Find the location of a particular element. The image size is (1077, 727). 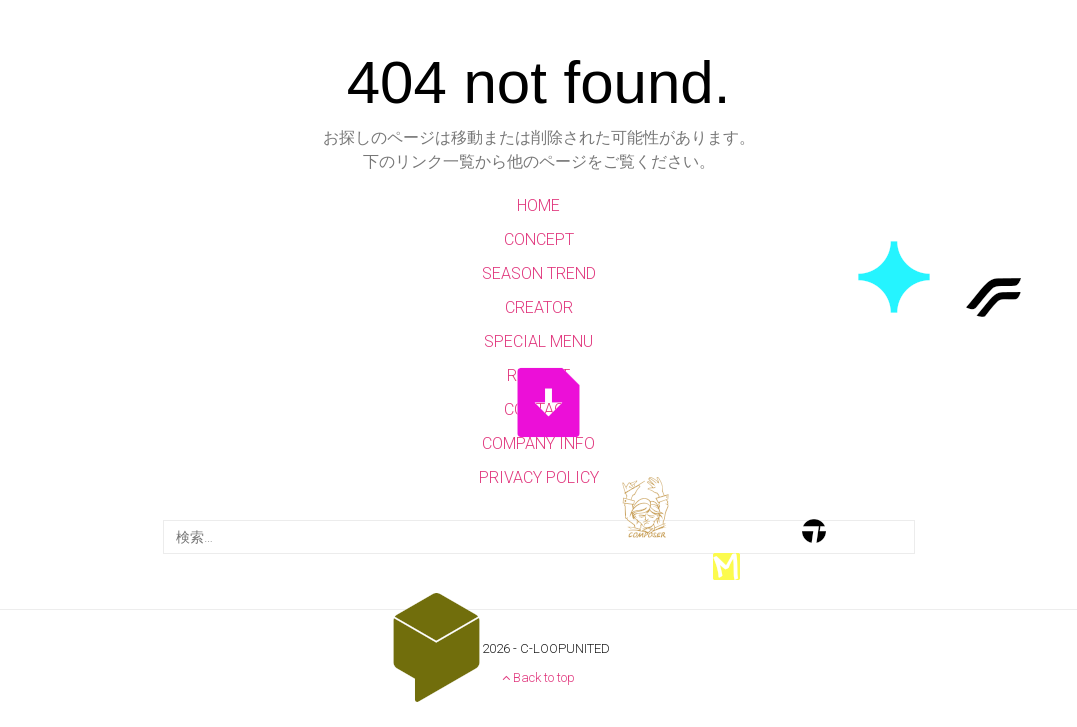

access Google Dialogflow conversational AI platform is located at coordinates (436, 647).